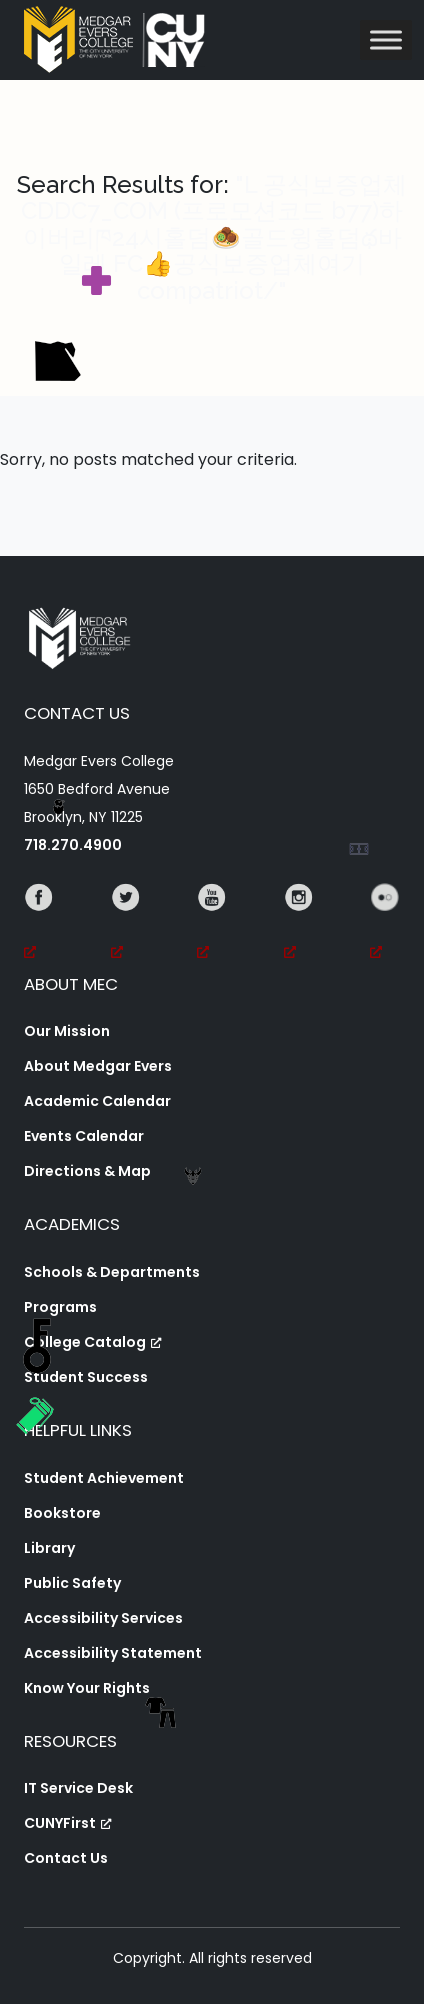 This screenshot has height=2004, width=424. Describe the element at coordinates (58, 806) in the screenshot. I see `indicates new user or beginner status` at that location.